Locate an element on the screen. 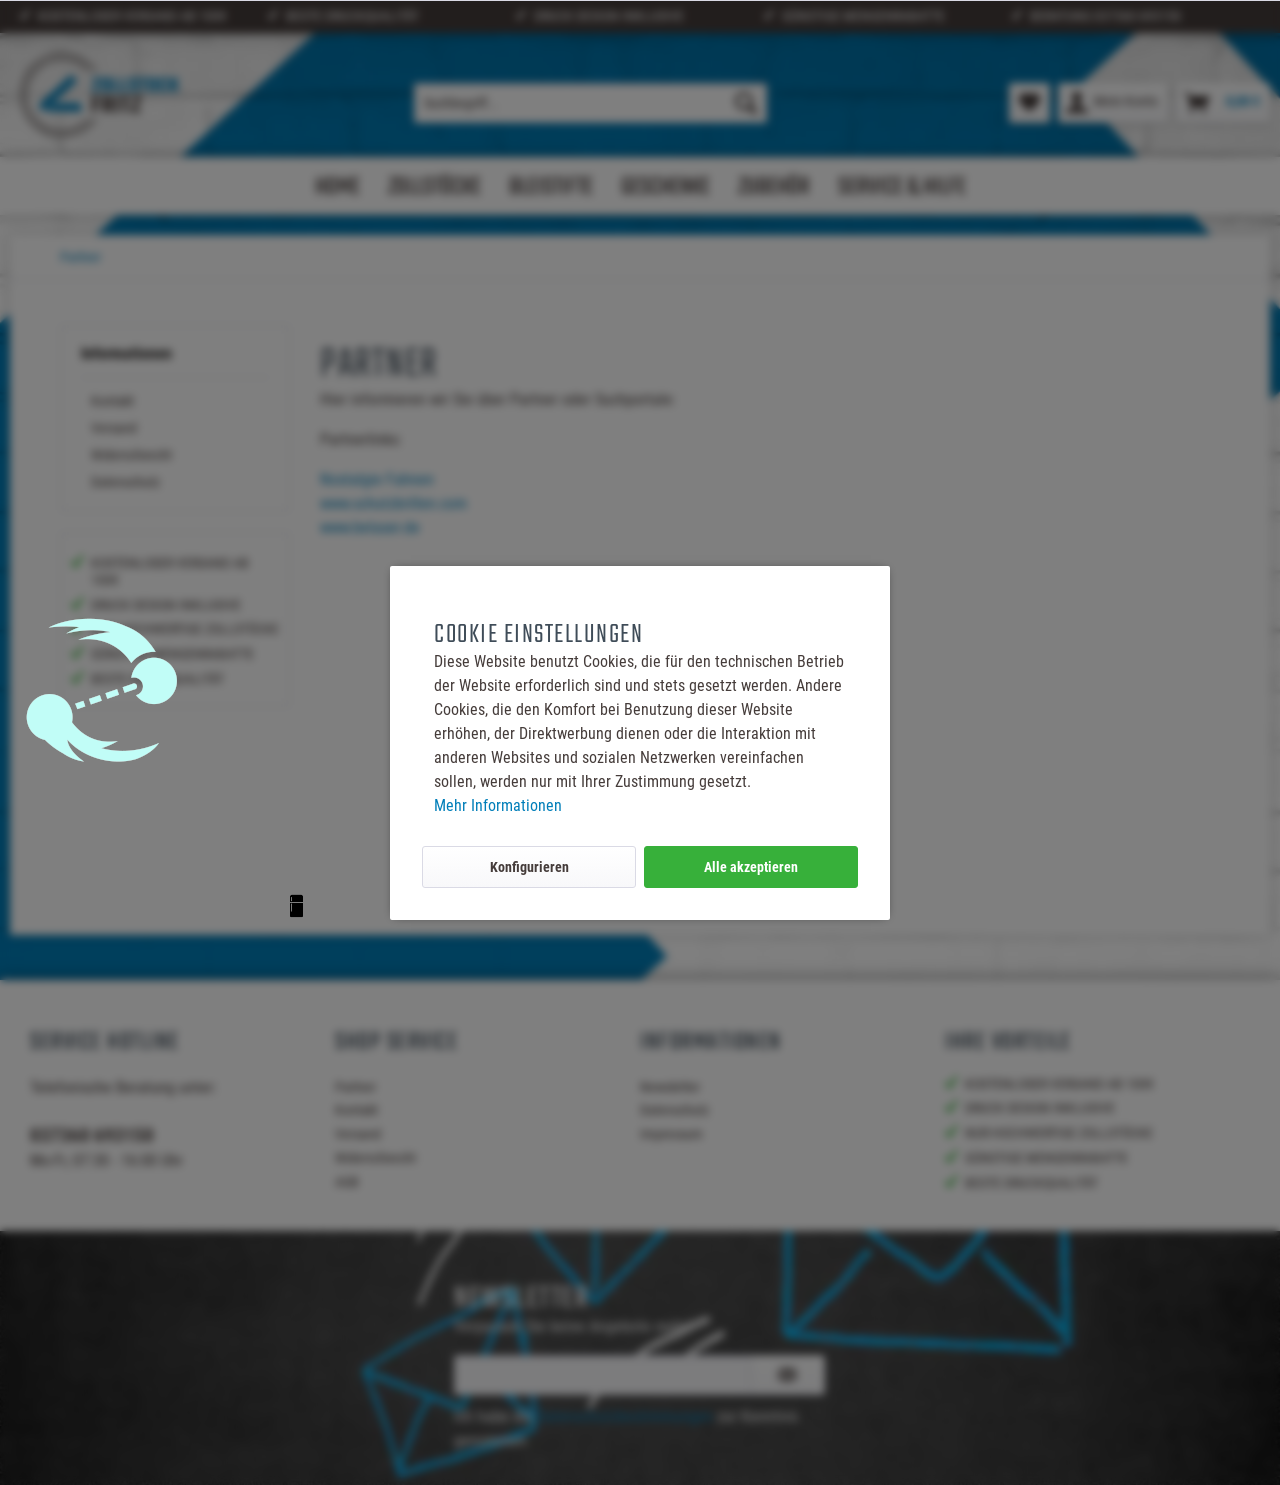 This screenshot has height=1485, width=1280. select bolas as your weapon or tool is located at coordinates (102, 693).